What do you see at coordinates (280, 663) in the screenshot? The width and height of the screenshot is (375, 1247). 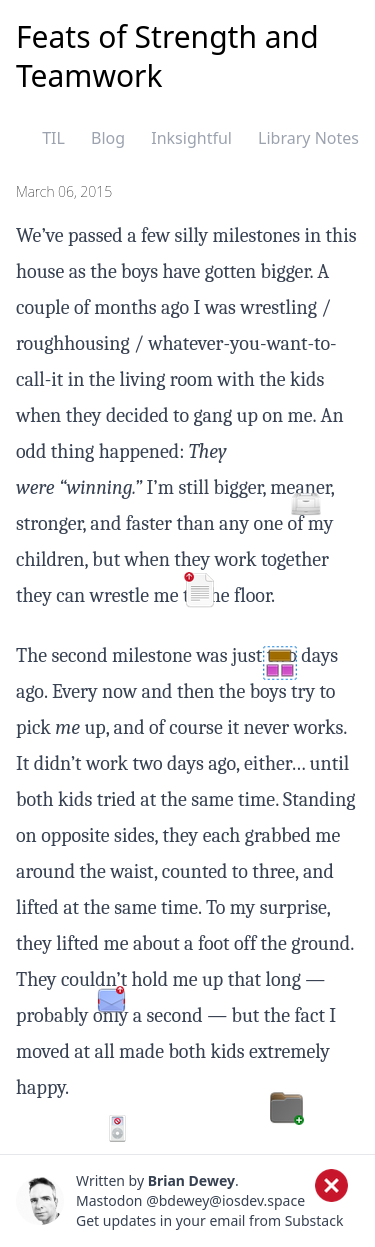 I see `select all items in the current view` at bounding box center [280, 663].